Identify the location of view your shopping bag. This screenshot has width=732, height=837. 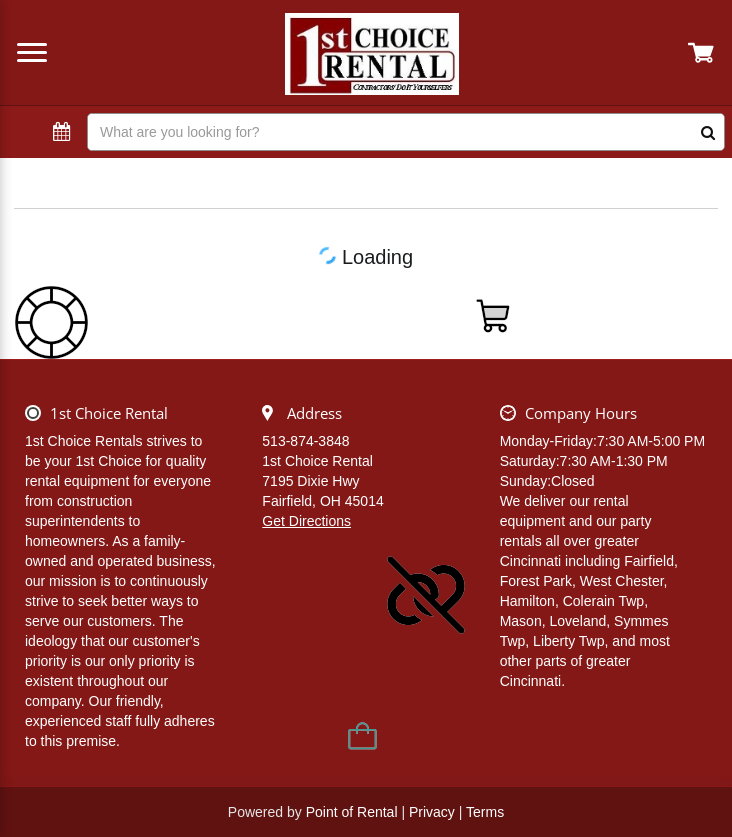
(362, 737).